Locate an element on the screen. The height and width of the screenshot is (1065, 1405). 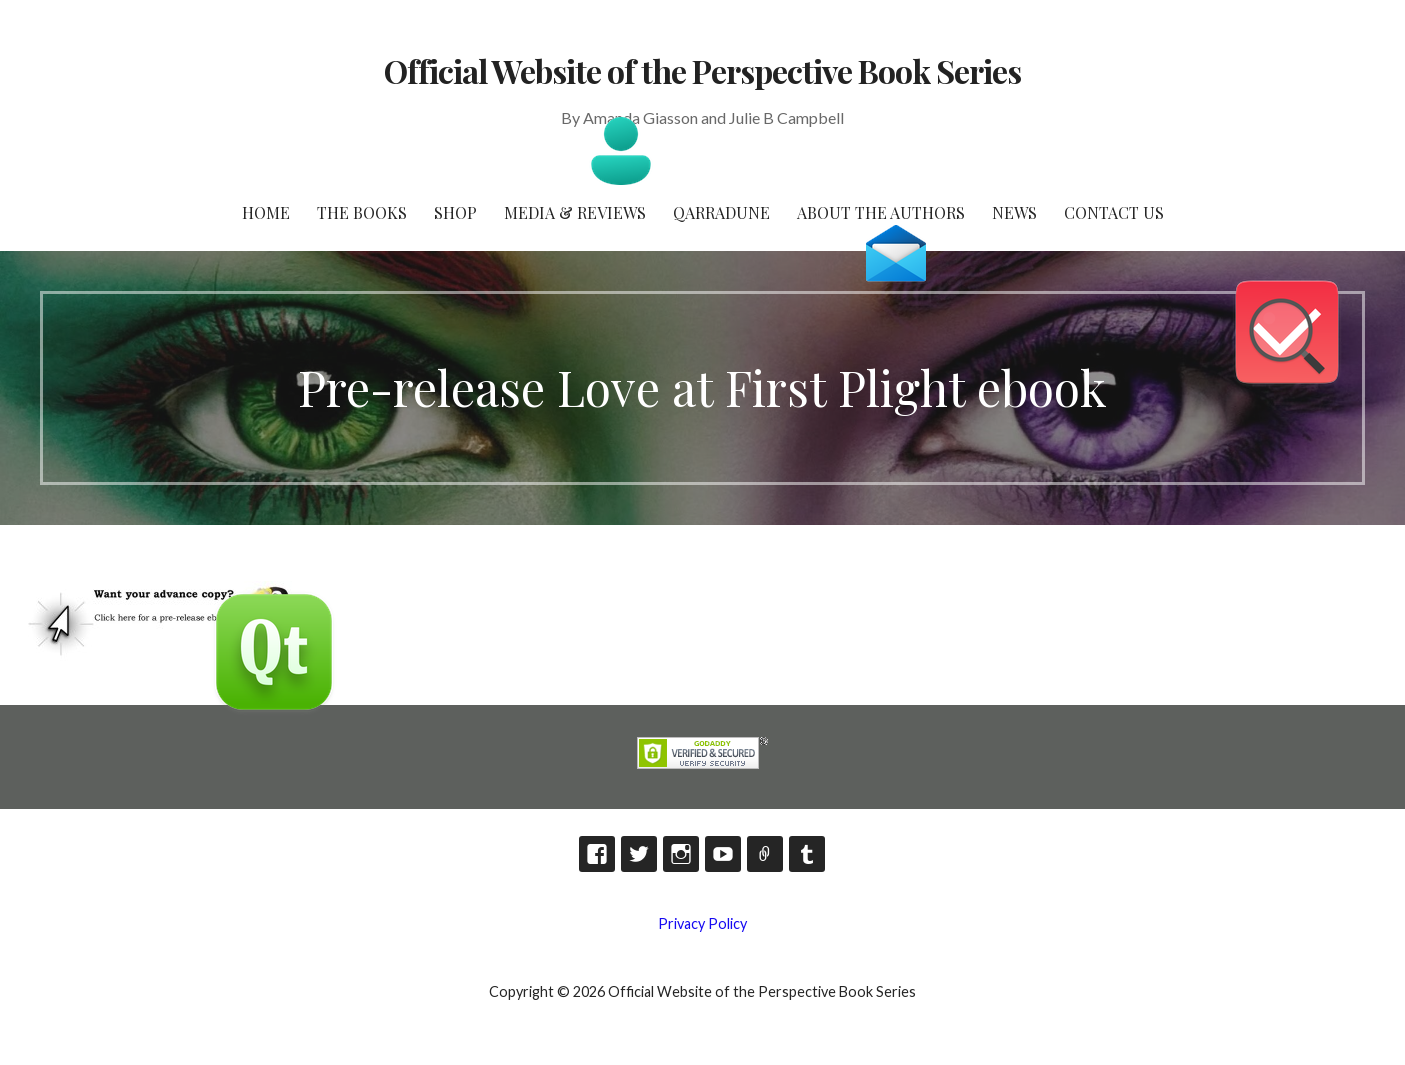
open dconf editor to browse and modify system configuration settings is located at coordinates (1287, 332).